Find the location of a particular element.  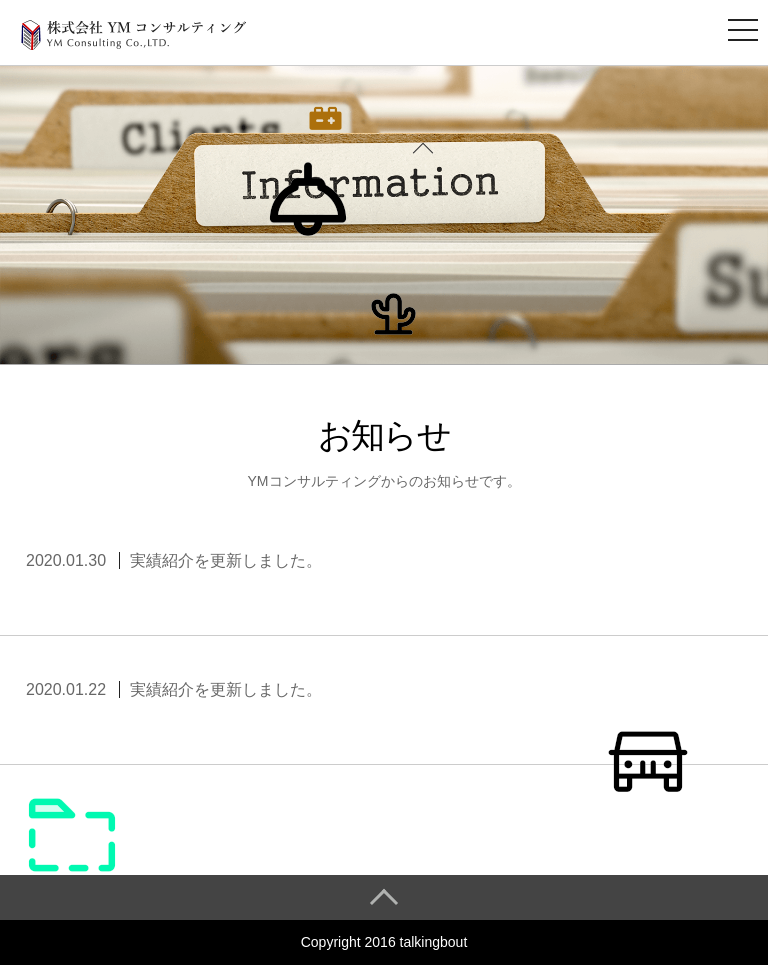

indicates desert or arid climate theme is located at coordinates (393, 315).